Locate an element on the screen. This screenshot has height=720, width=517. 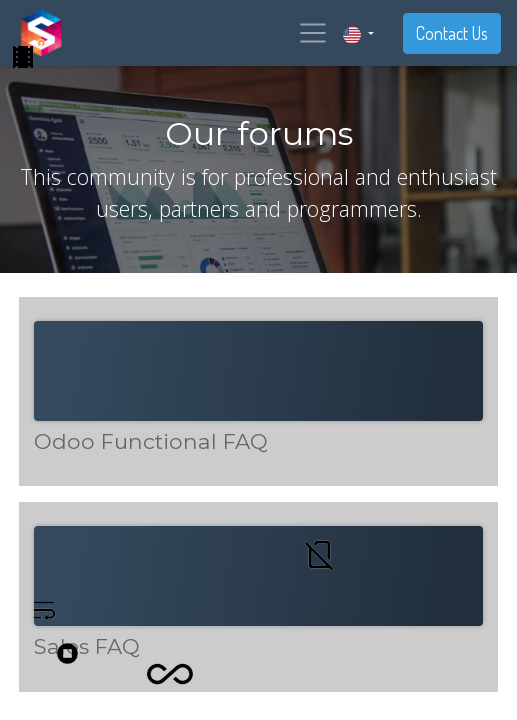
toggle text wrapping in a document is located at coordinates (44, 610).